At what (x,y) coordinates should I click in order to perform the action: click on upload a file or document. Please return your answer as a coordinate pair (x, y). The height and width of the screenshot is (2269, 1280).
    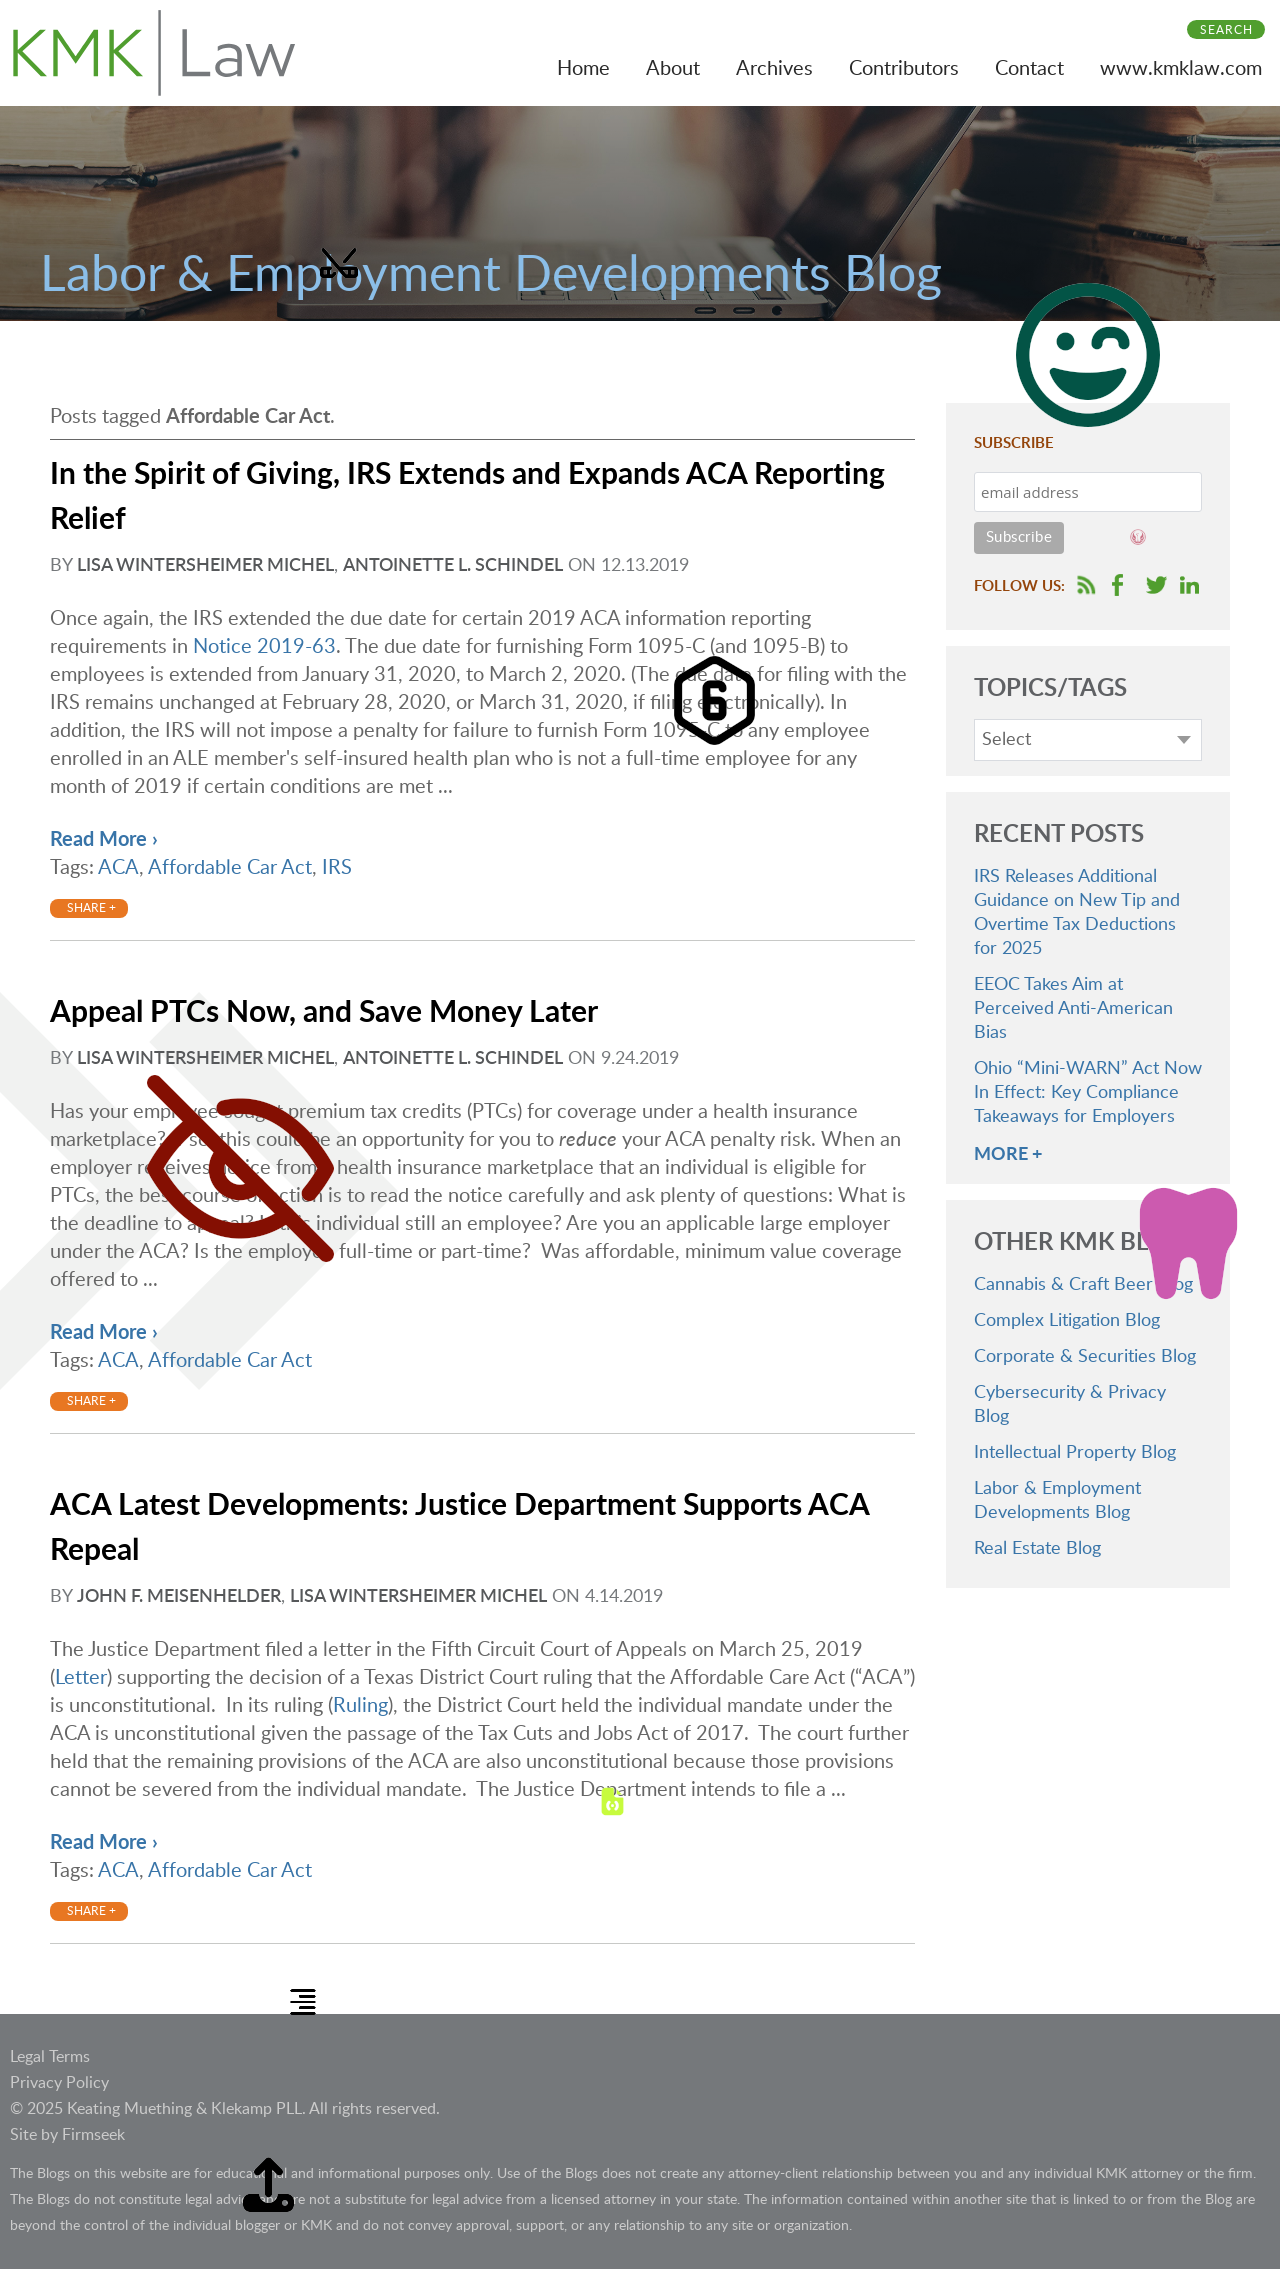
    Looking at the image, I should click on (268, 2186).